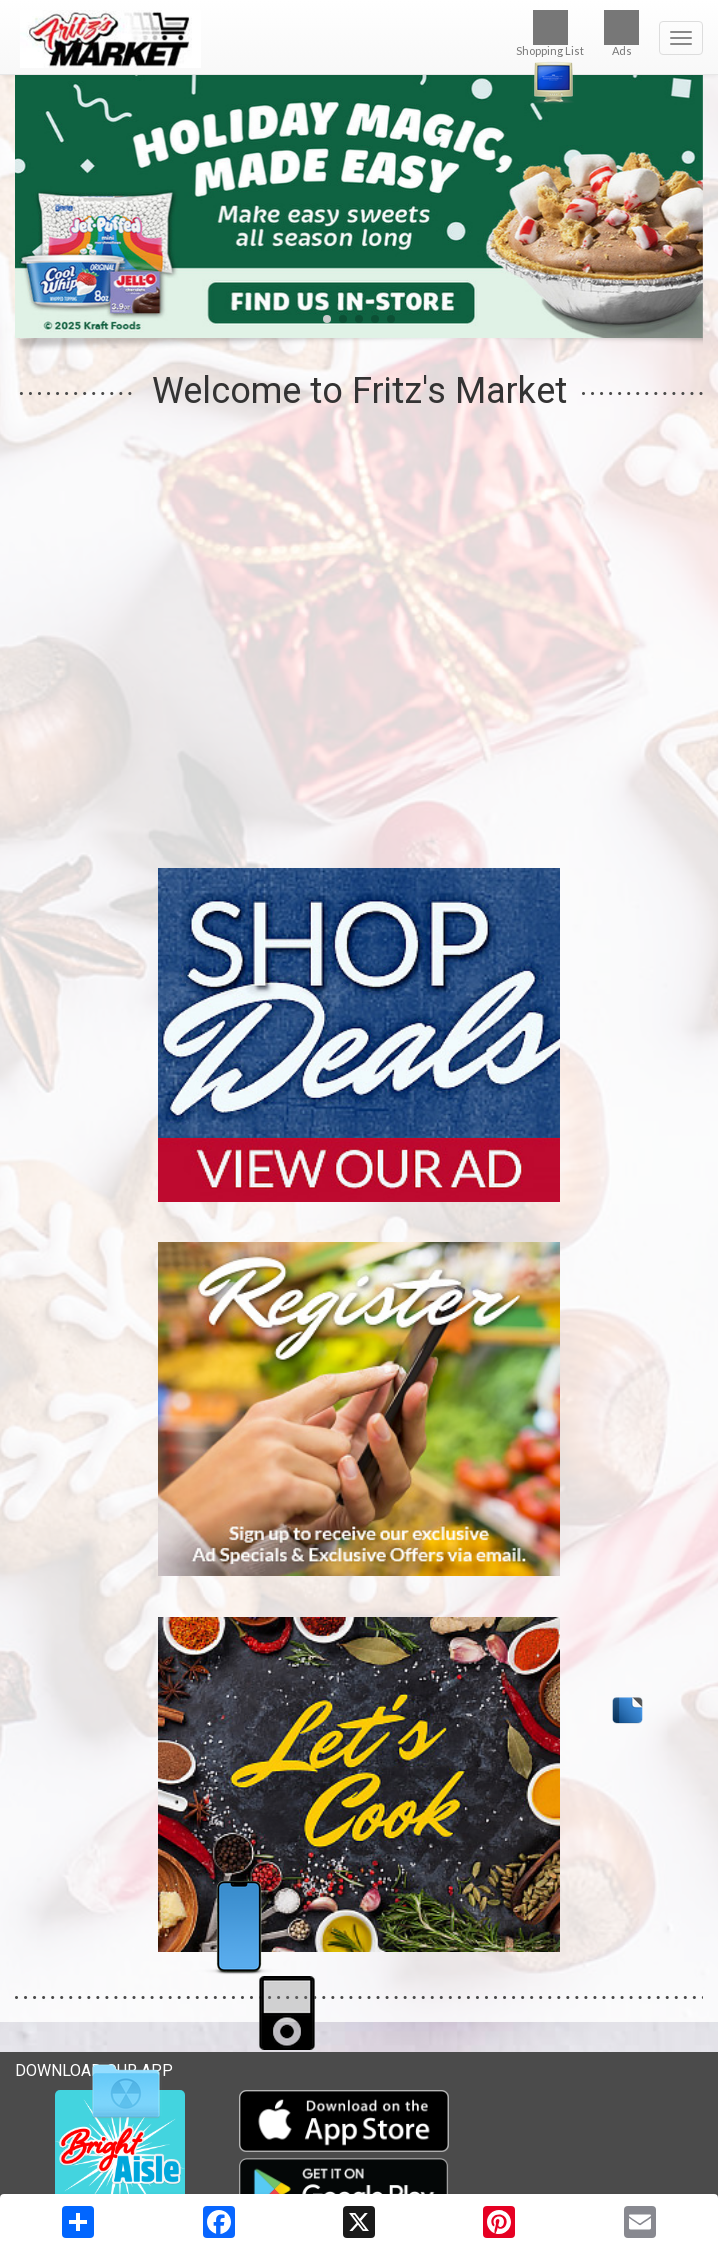  What do you see at coordinates (287, 2013) in the screenshot?
I see `iPod Nano device in sidebar` at bounding box center [287, 2013].